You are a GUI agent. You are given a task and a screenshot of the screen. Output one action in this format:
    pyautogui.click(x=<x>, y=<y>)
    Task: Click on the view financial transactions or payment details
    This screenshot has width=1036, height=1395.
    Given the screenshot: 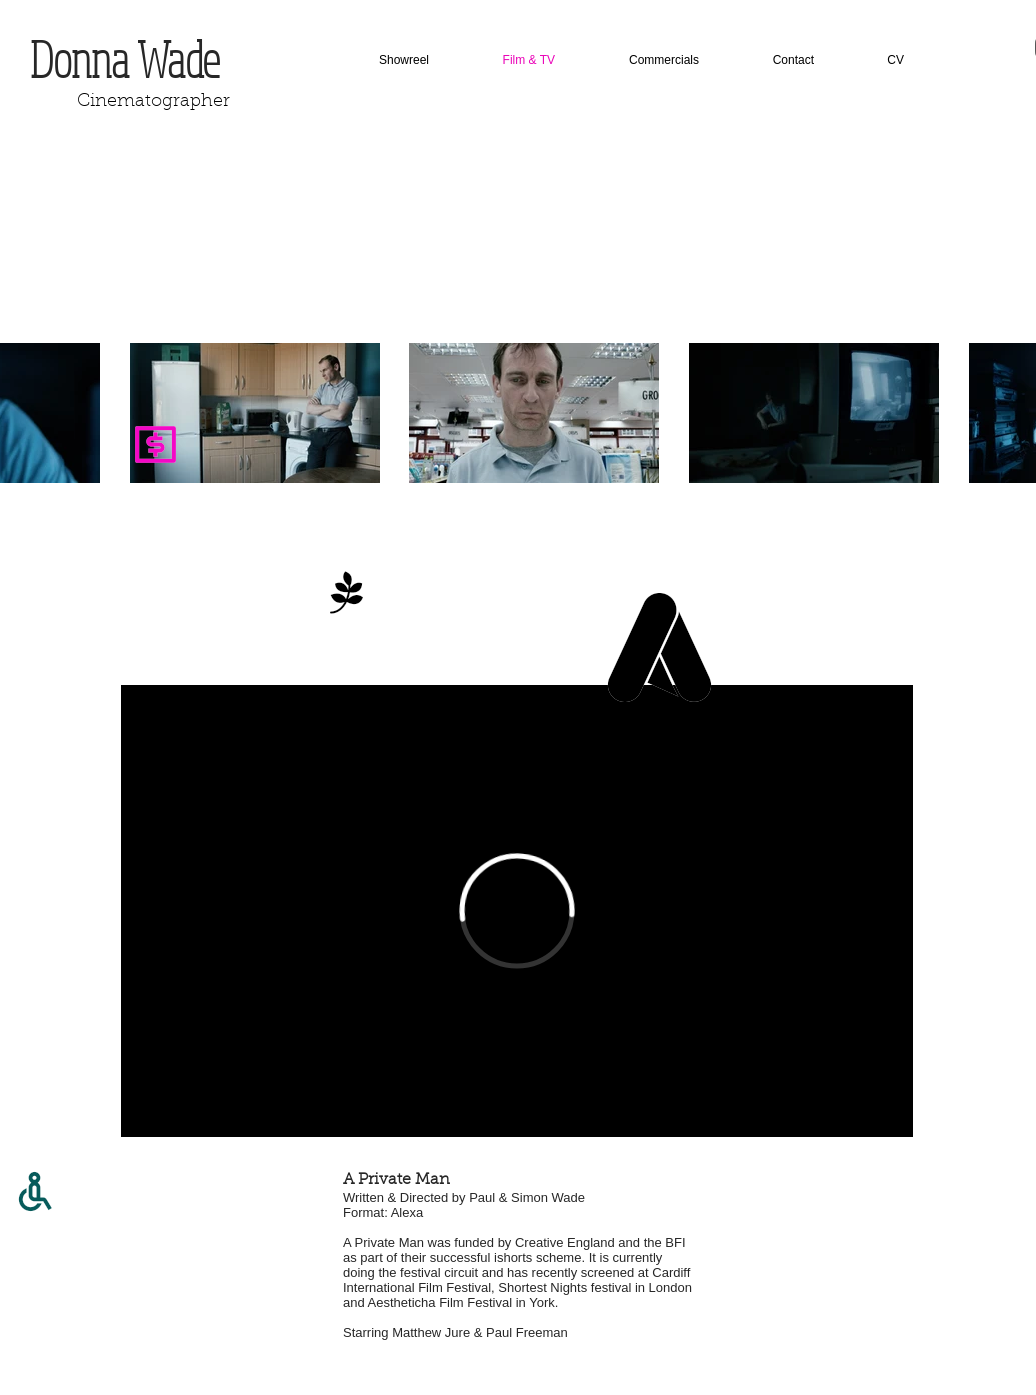 What is the action you would take?
    pyautogui.click(x=155, y=444)
    